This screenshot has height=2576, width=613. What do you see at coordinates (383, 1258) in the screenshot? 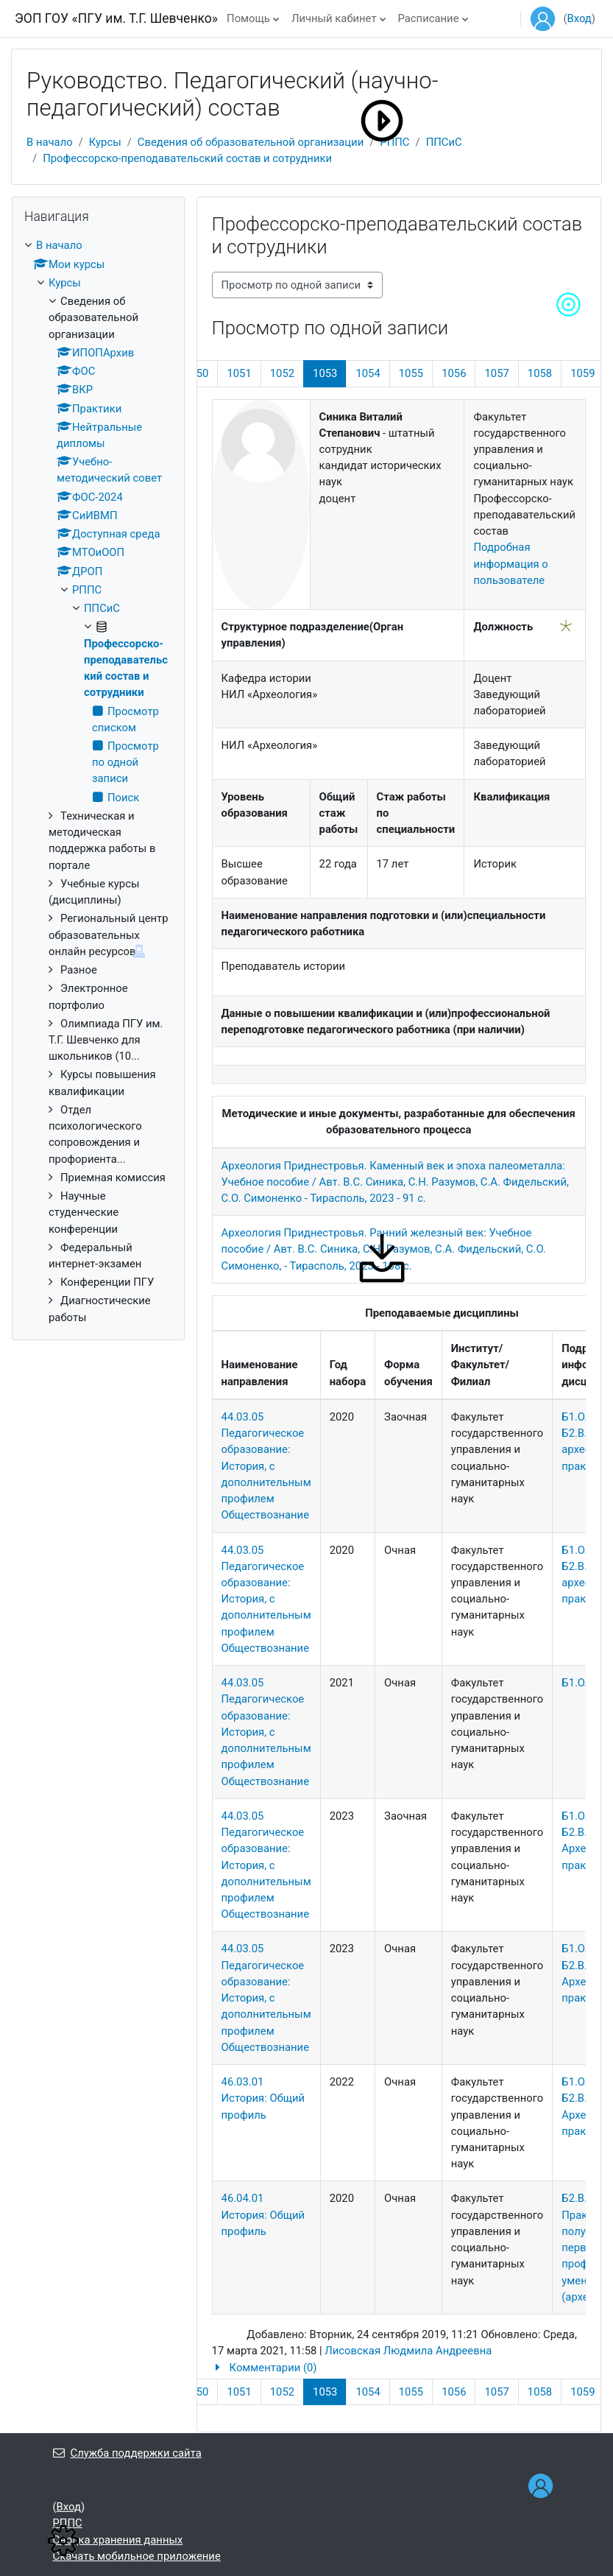
I see `stash changes in git` at bounding box center [383, 1258].